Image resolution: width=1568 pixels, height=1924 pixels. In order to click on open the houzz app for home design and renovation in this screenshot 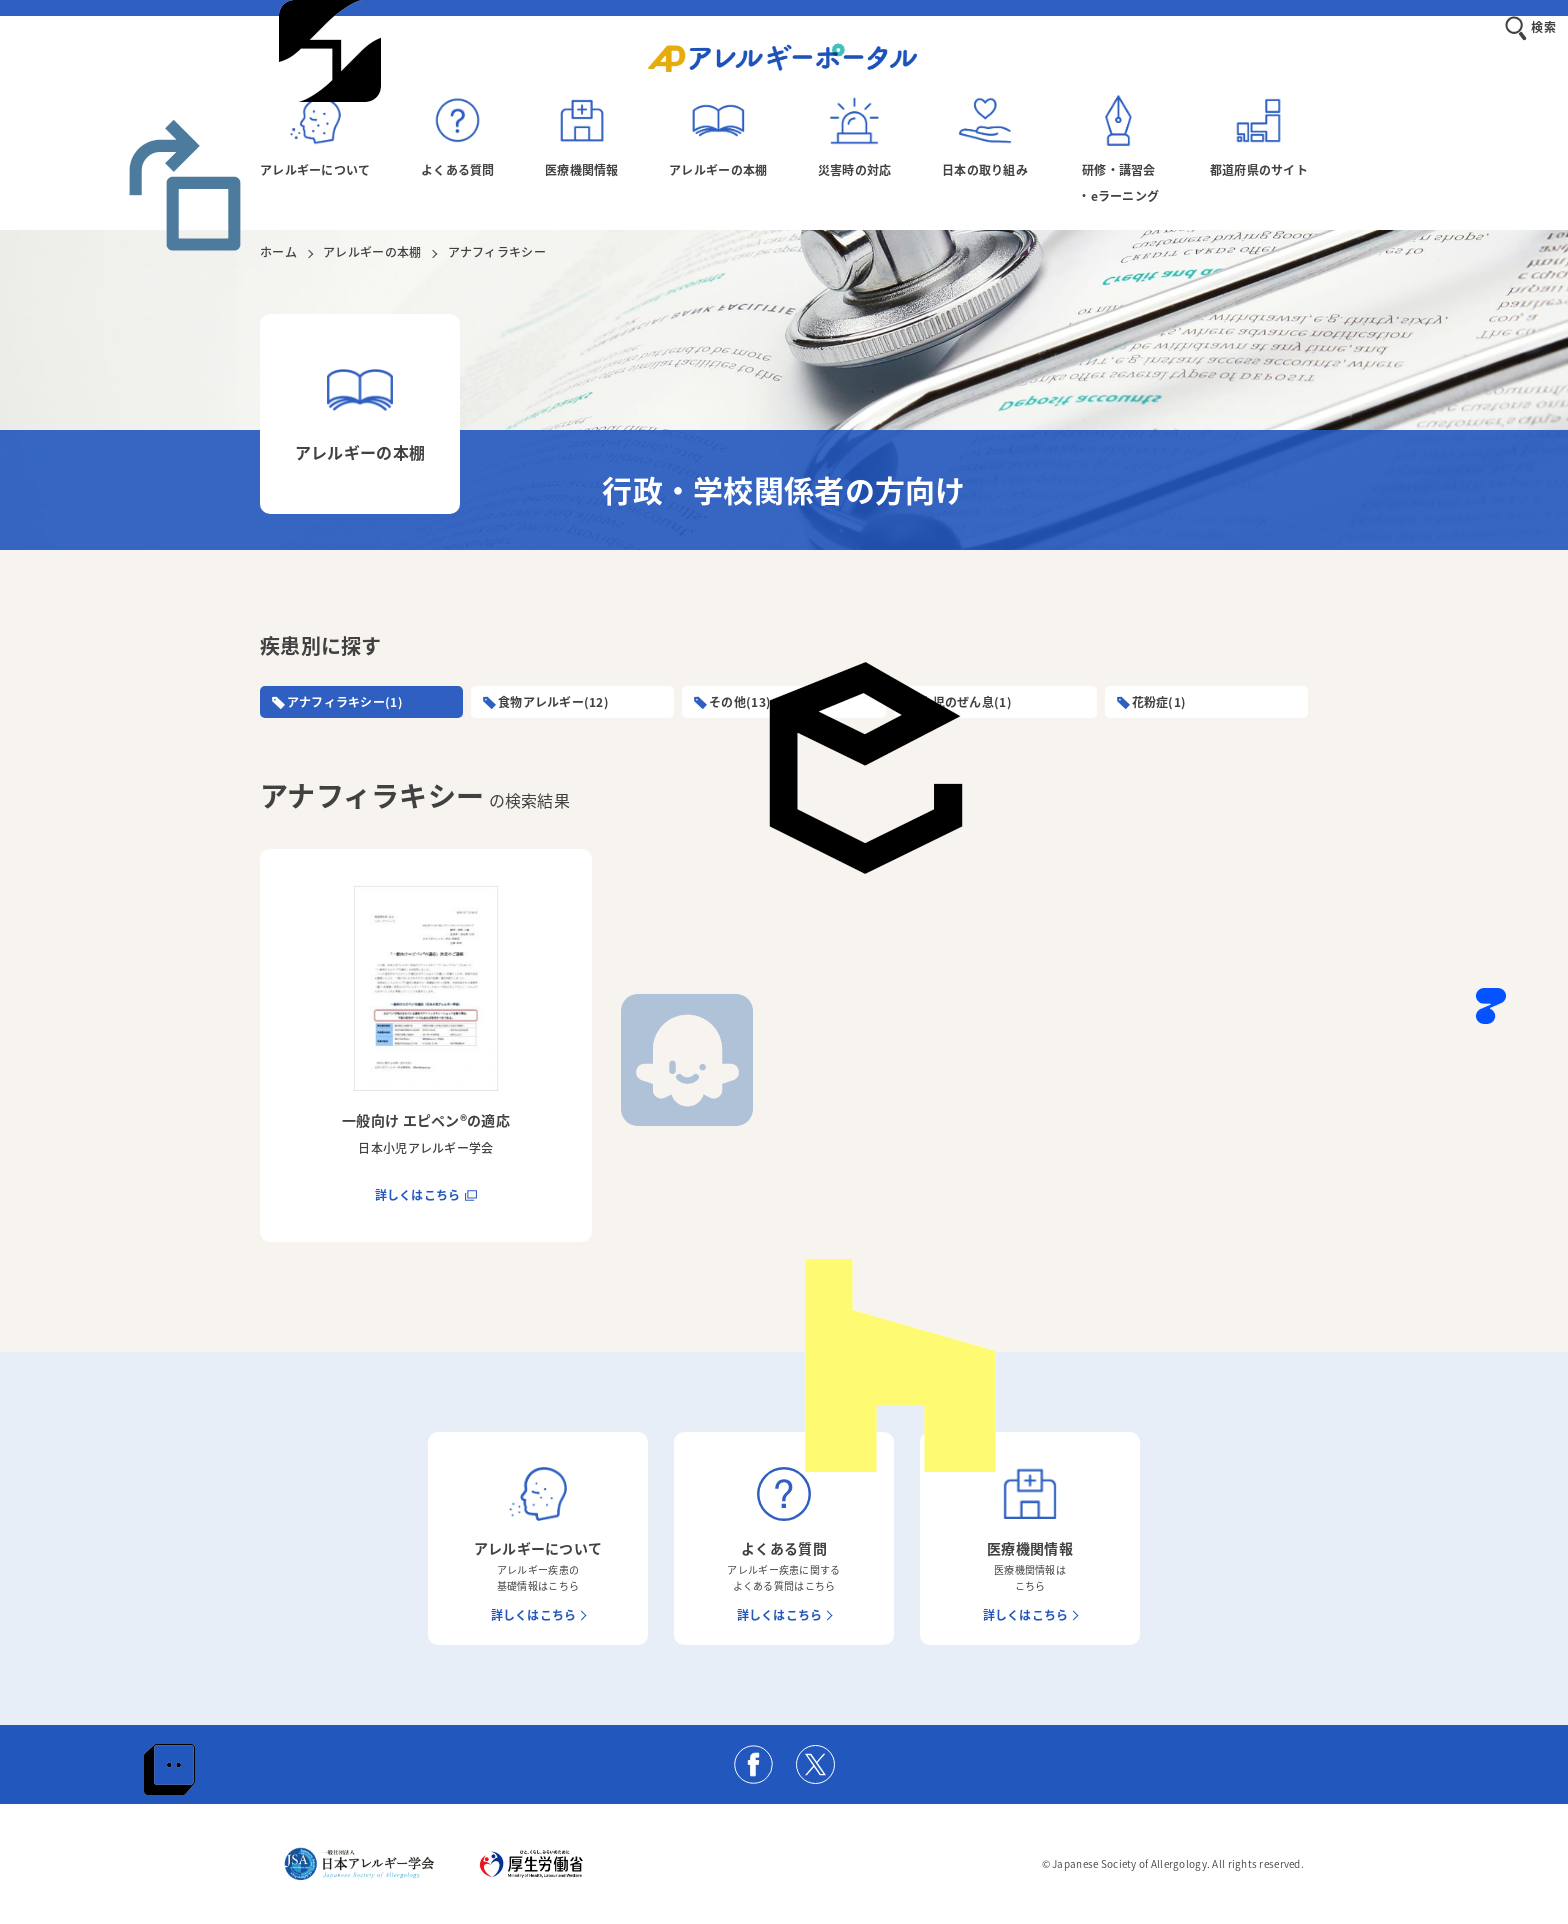, I will do `click(900, 1365)`.